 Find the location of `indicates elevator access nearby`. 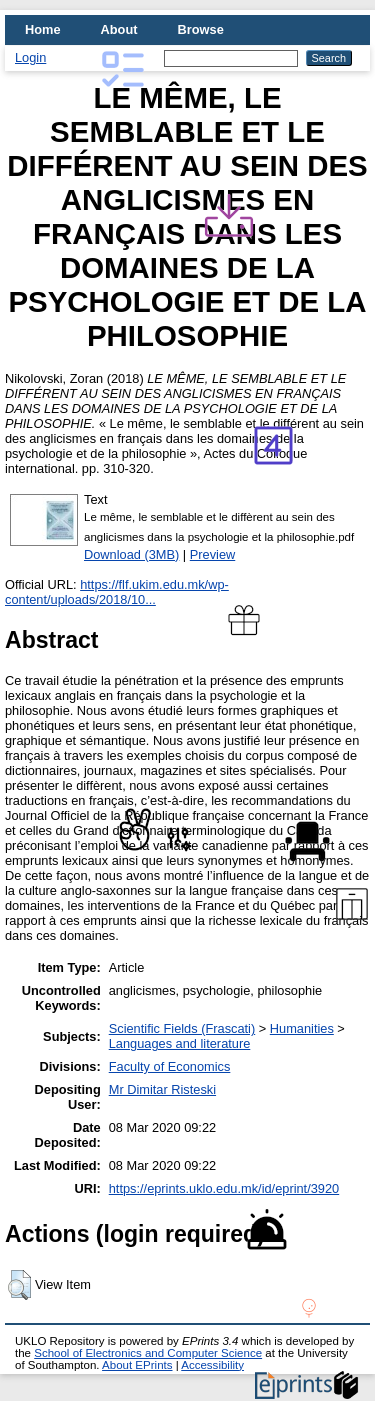

indicates elevator access nearby is located at coordinates (352, 904).